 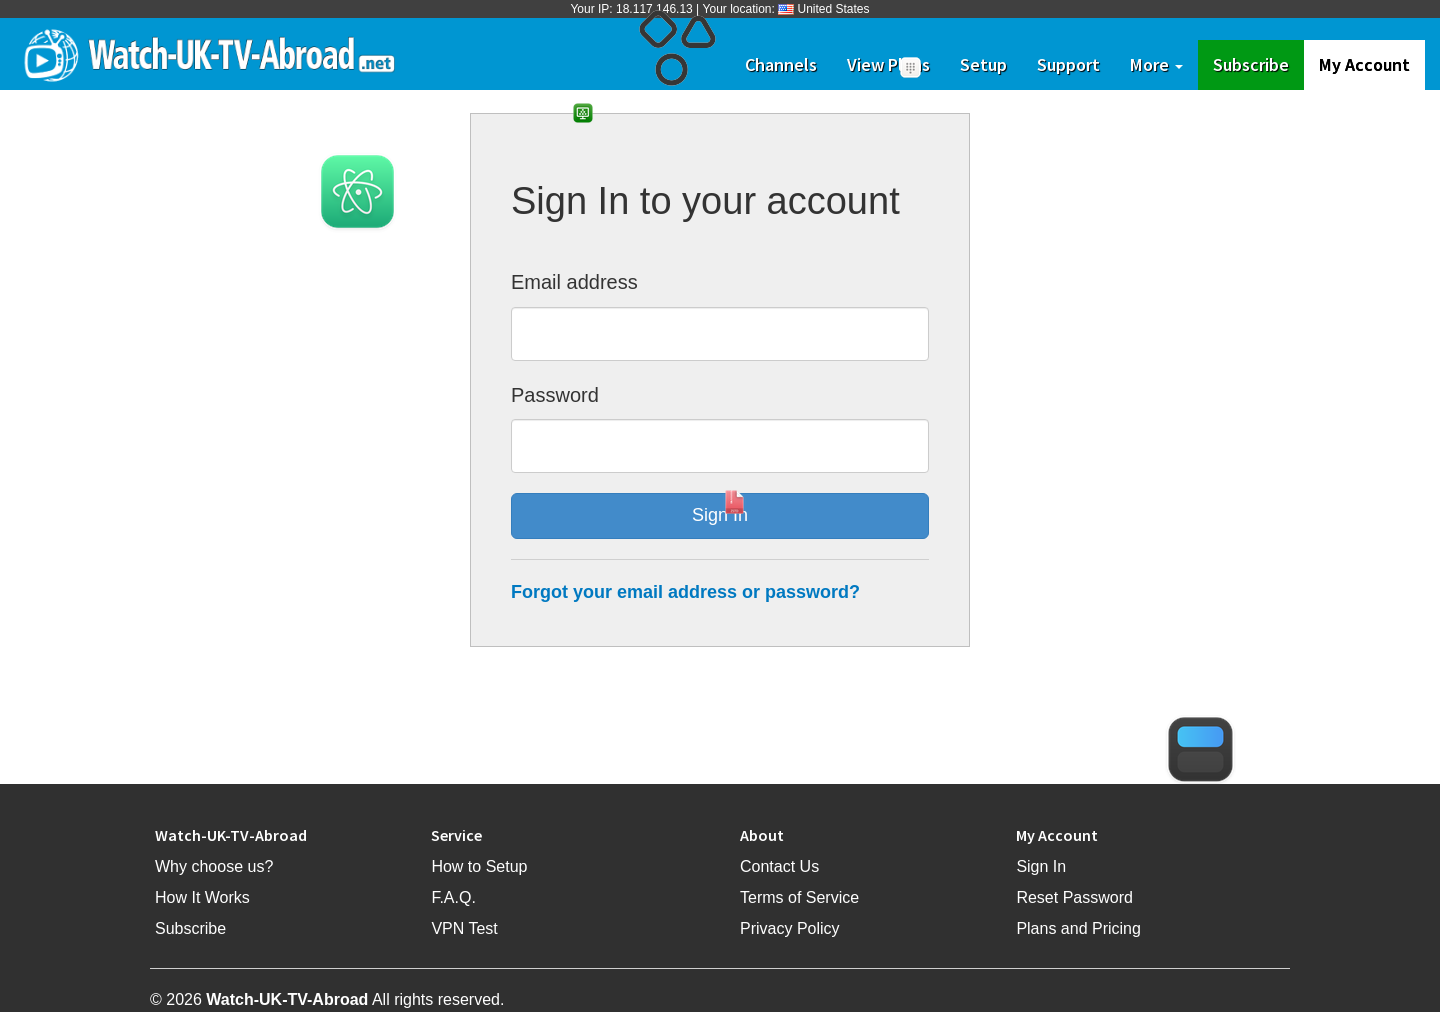 I want to click on a zstd-compressed tar archive file, so click(x=734, y=502).